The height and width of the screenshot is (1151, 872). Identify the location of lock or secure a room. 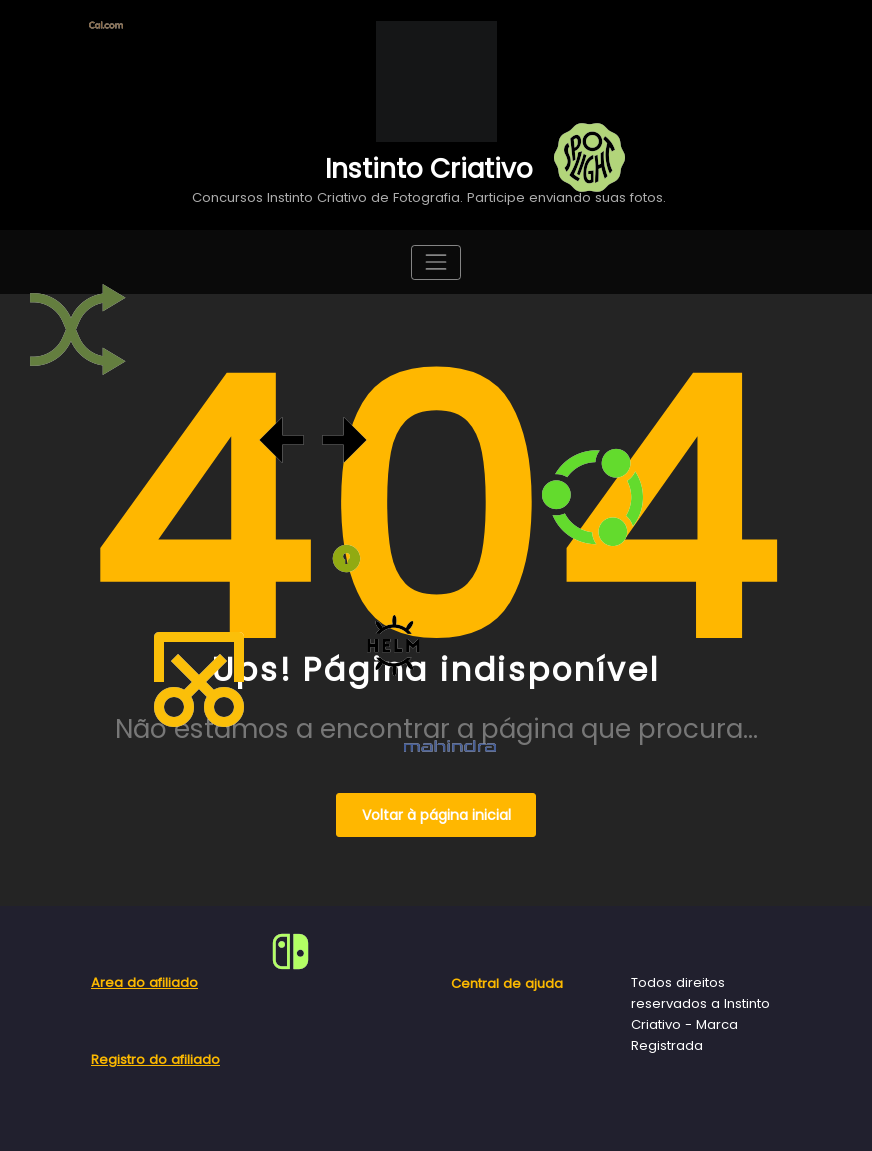
(346, 558).